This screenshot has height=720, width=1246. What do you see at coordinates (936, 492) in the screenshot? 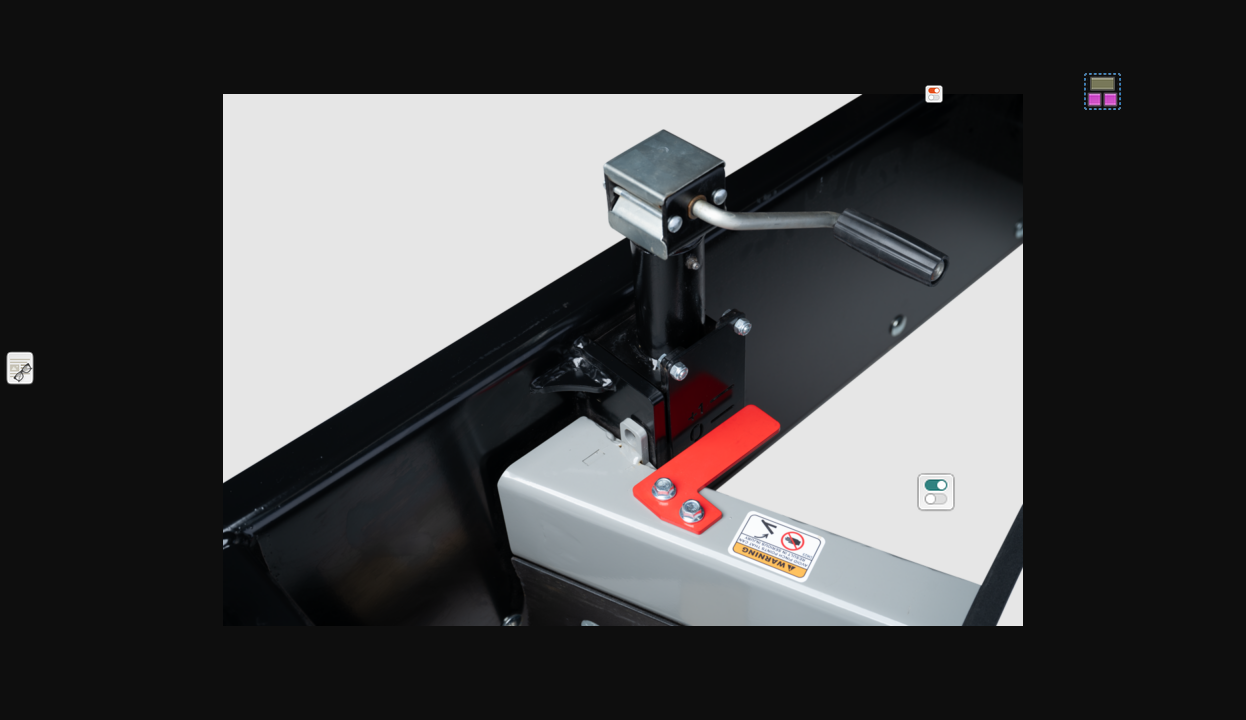
I see `open desktop preferences or settings` at bounding box center [936, 492].